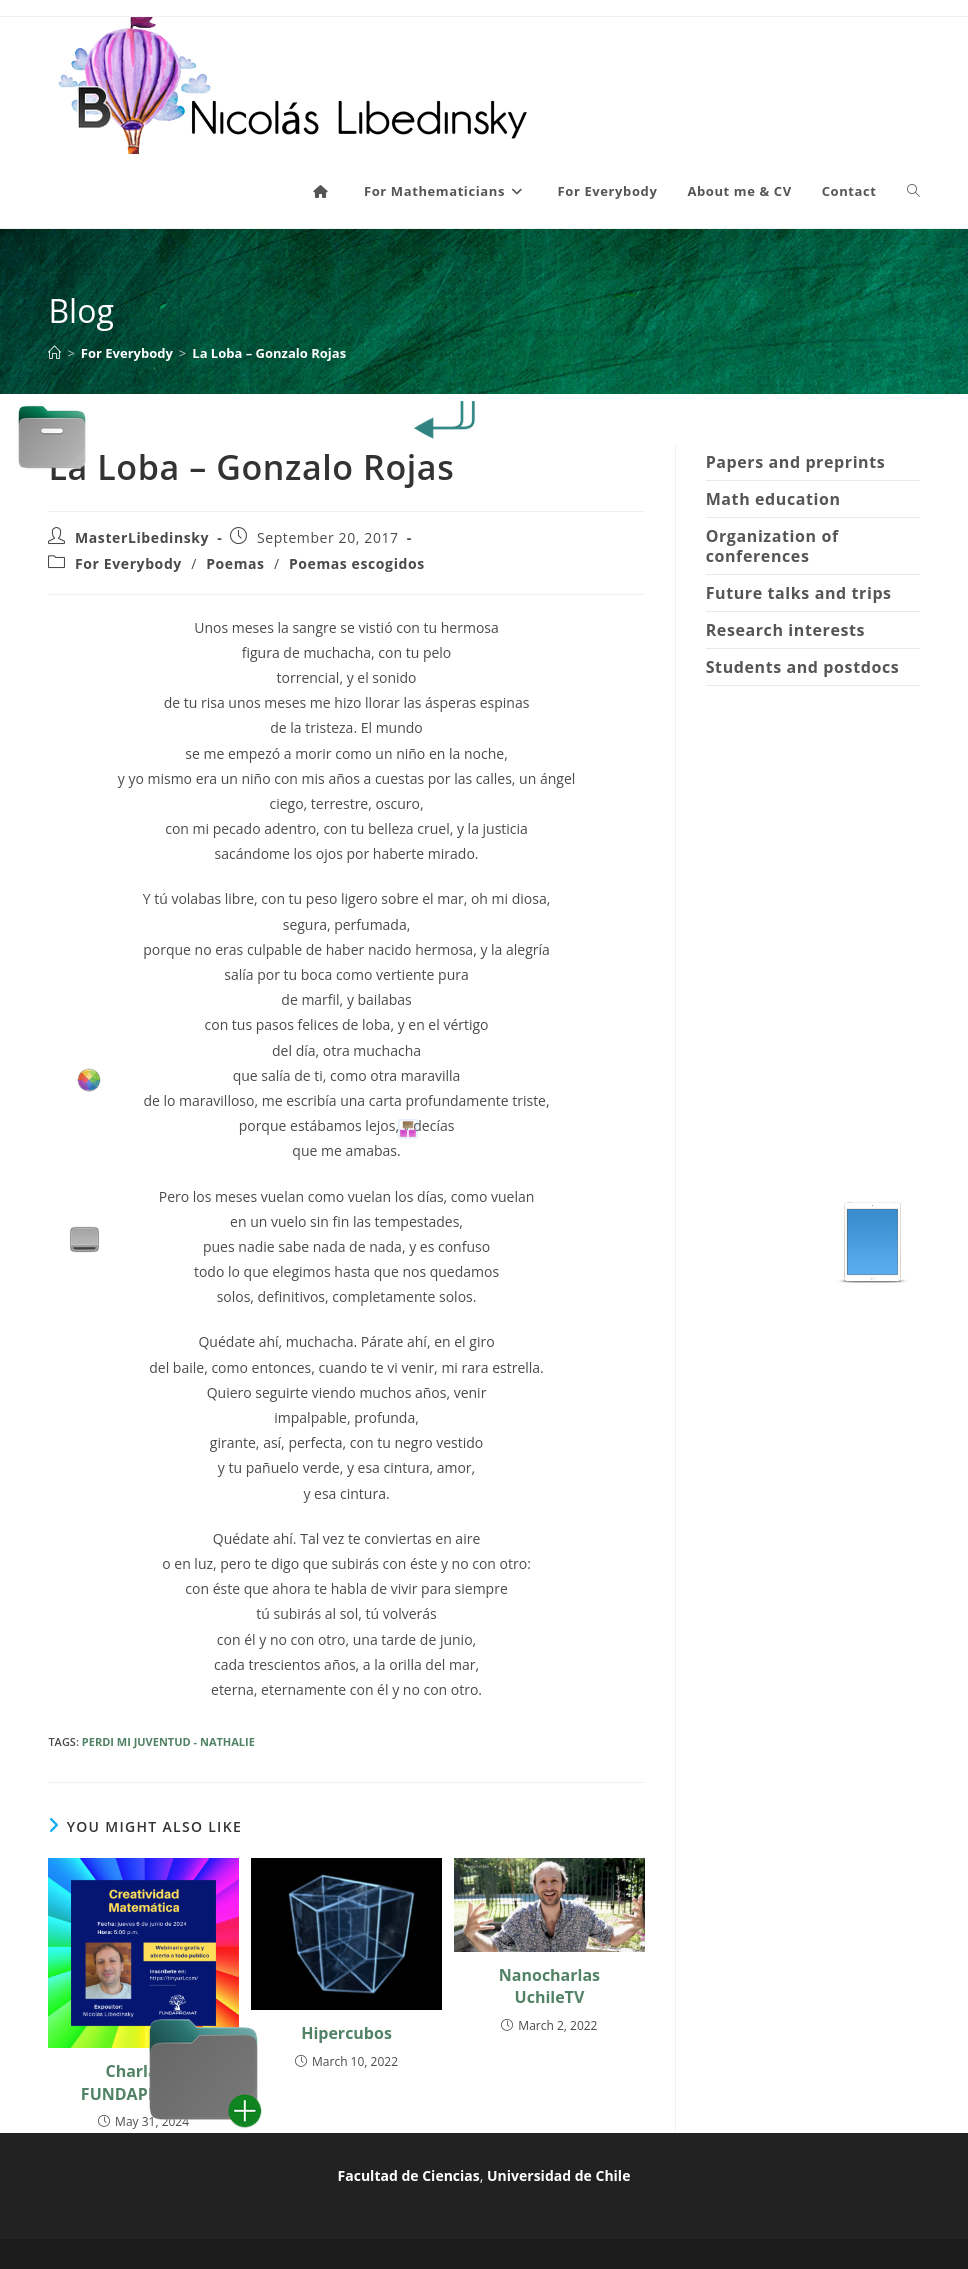 This screenshot has width=968, height=2269. Describe the element at coordinates (443, 419) in the screenshot. I see `reply all to an email message` at that location.